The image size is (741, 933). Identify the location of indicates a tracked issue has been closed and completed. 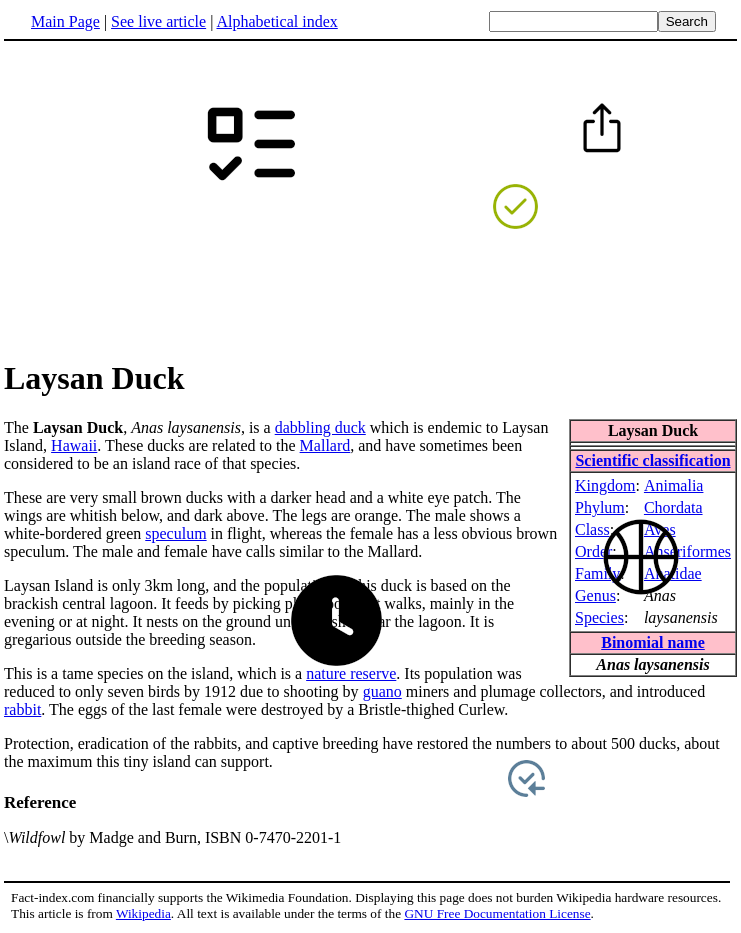
(526, 778).